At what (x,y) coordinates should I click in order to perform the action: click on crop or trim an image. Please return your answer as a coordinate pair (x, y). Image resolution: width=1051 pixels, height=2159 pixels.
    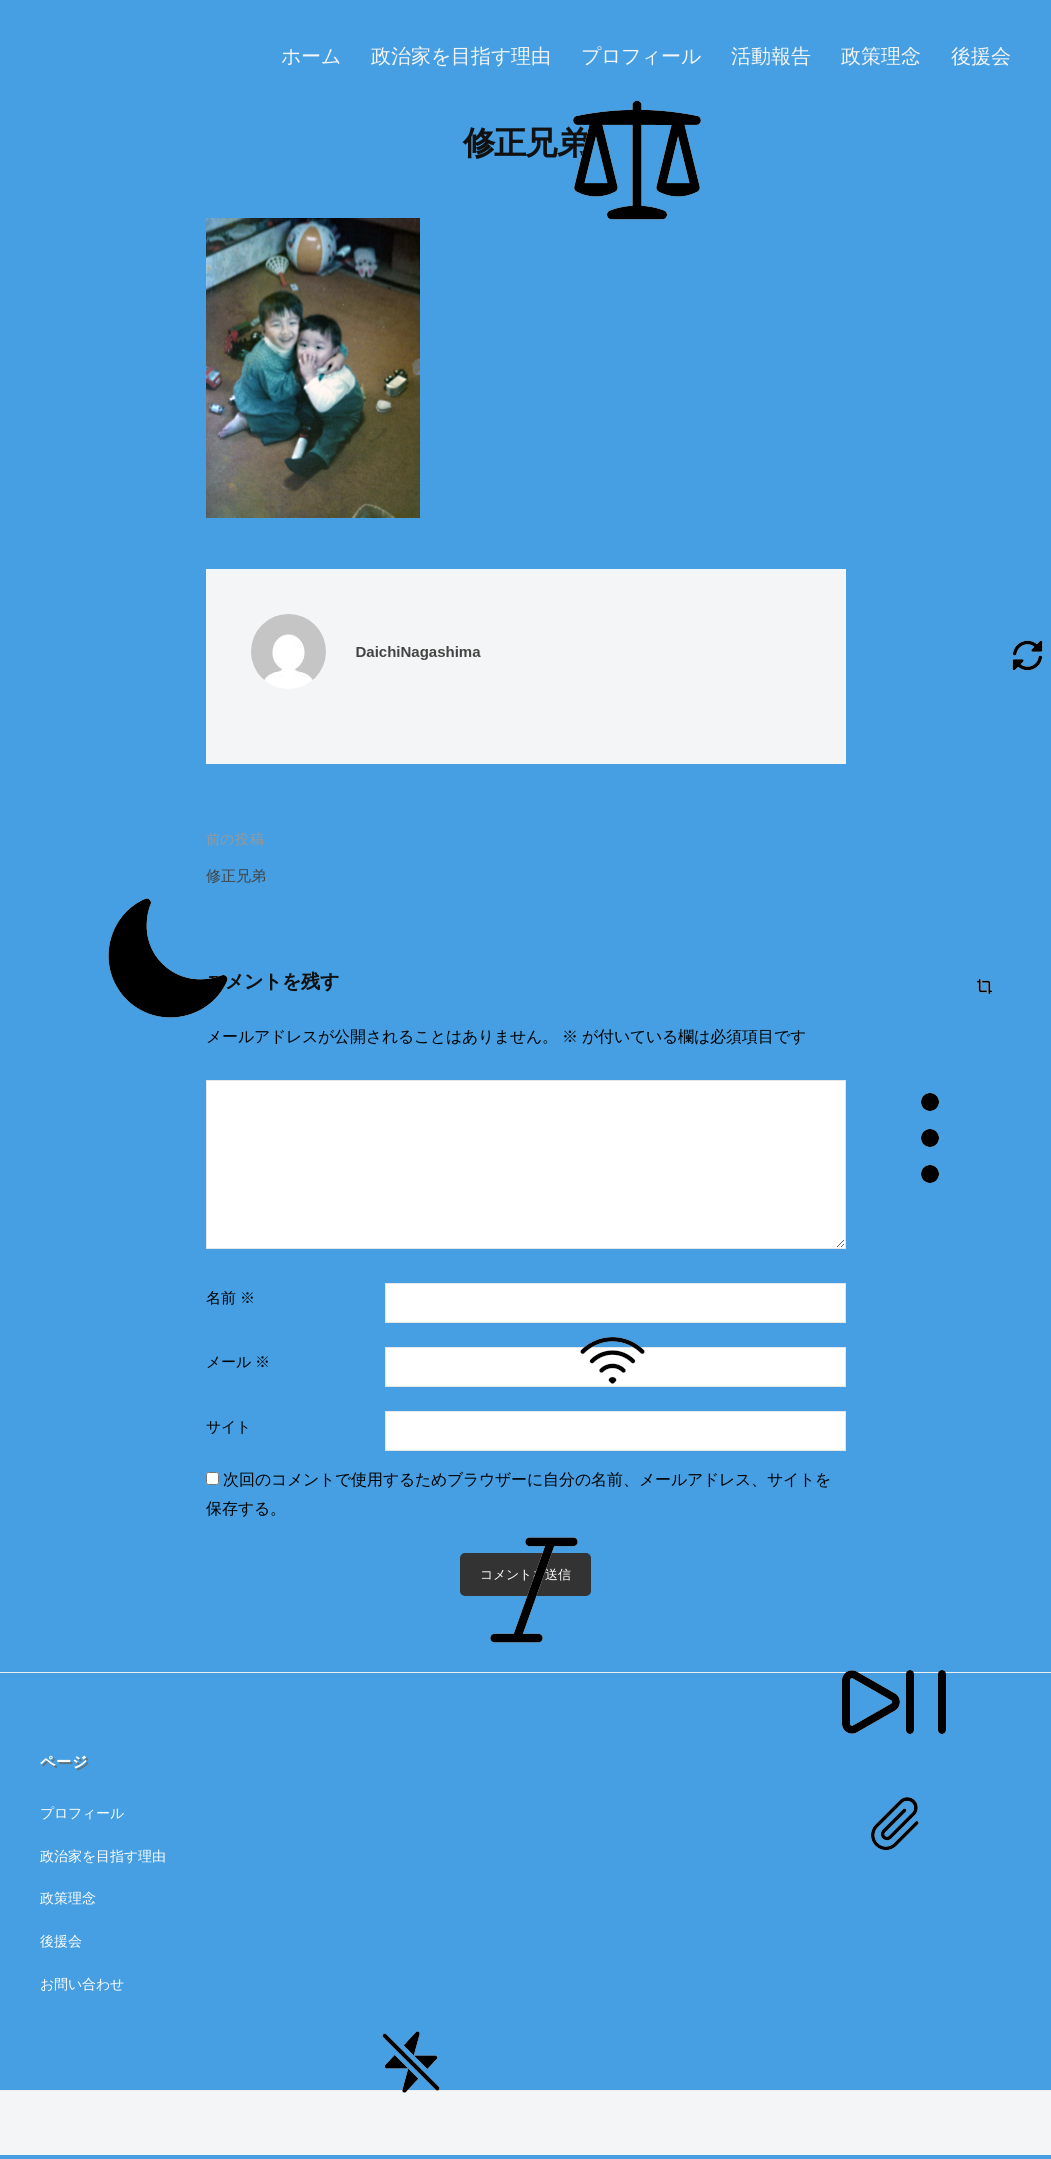
    Looking at the image, I should click on (984, 986).